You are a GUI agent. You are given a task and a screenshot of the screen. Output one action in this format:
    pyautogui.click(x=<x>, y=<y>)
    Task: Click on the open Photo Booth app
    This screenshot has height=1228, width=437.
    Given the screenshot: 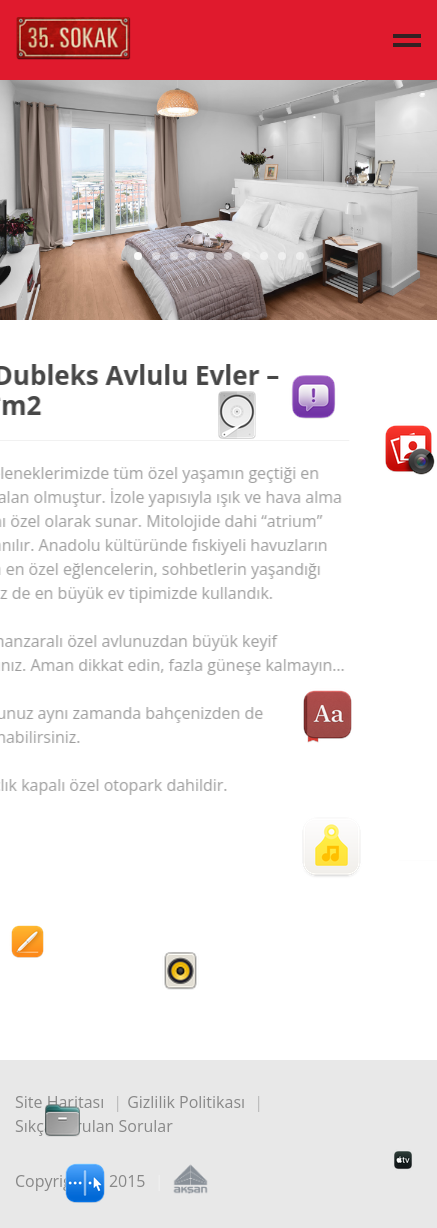 What is the action you would take?
    pyautogui.click(x=408, y=448)
    